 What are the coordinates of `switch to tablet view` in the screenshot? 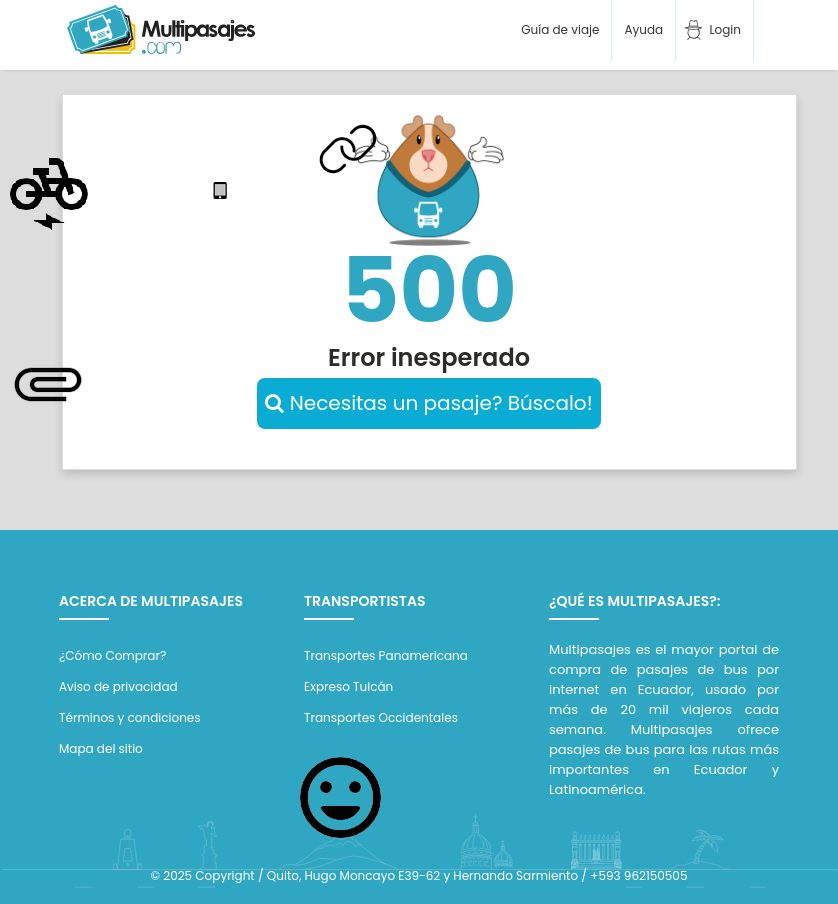 It's located at (220, 190).